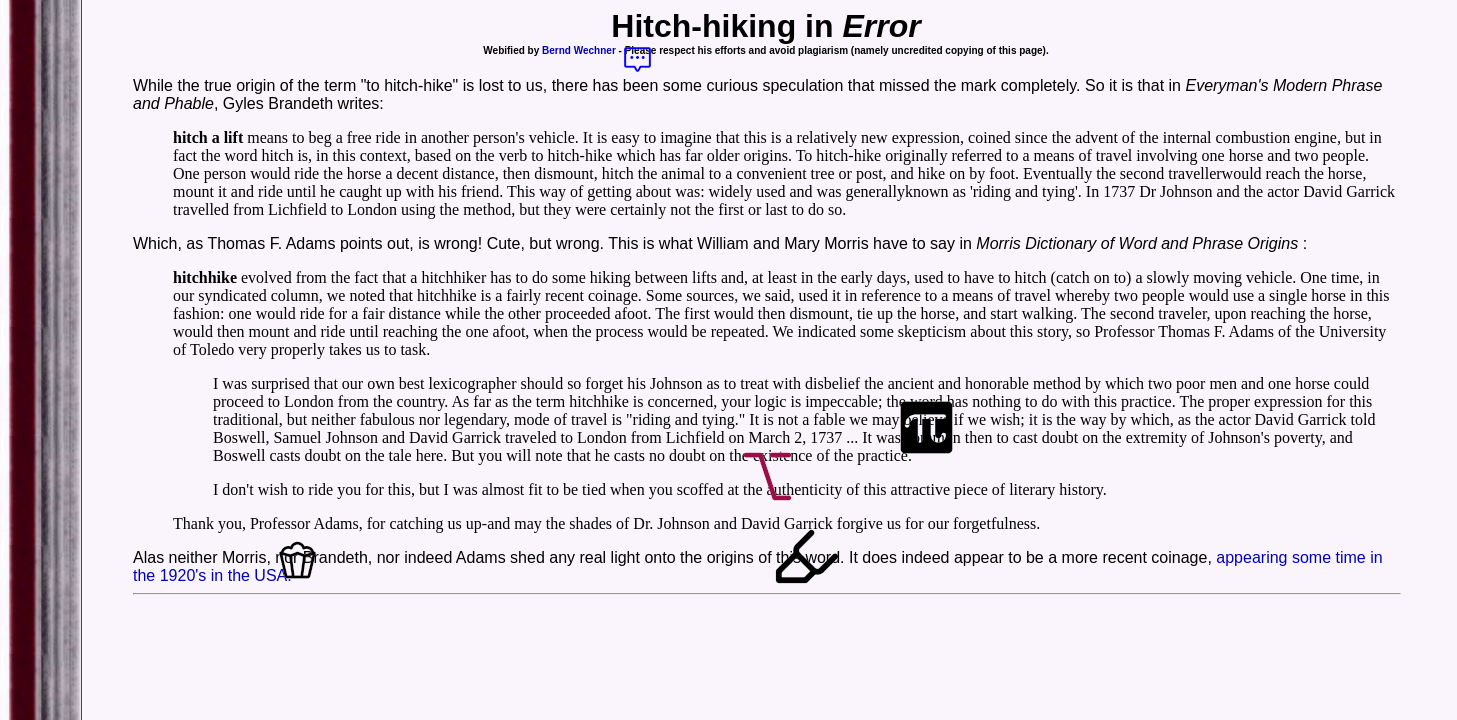 The height and width of the screenshot is (720, 1457). I want to click on highlight or mark selected text, so click(805, 556).